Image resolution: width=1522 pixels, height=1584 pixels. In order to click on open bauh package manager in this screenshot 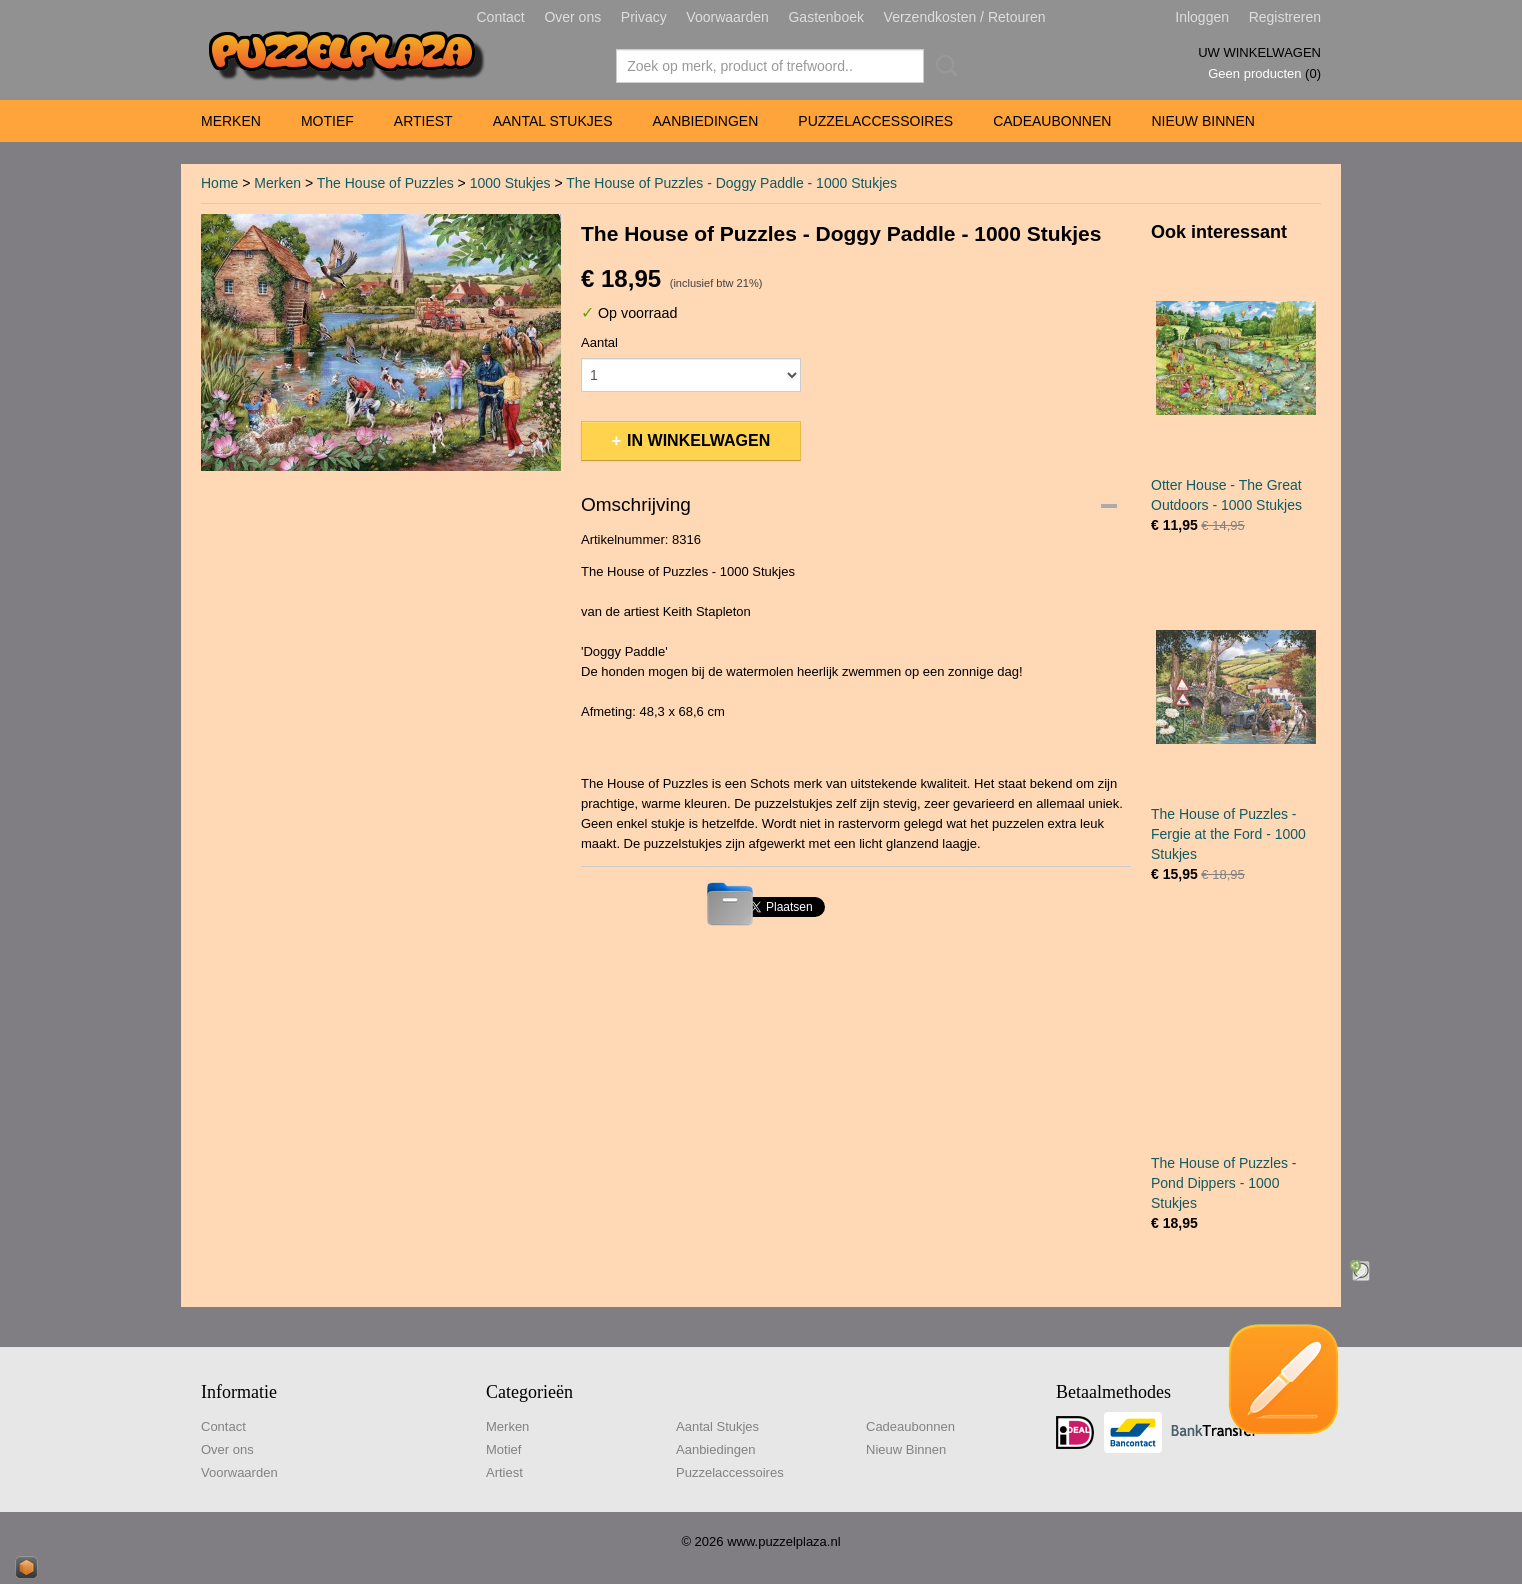, I will do `click(26, 1567)`.